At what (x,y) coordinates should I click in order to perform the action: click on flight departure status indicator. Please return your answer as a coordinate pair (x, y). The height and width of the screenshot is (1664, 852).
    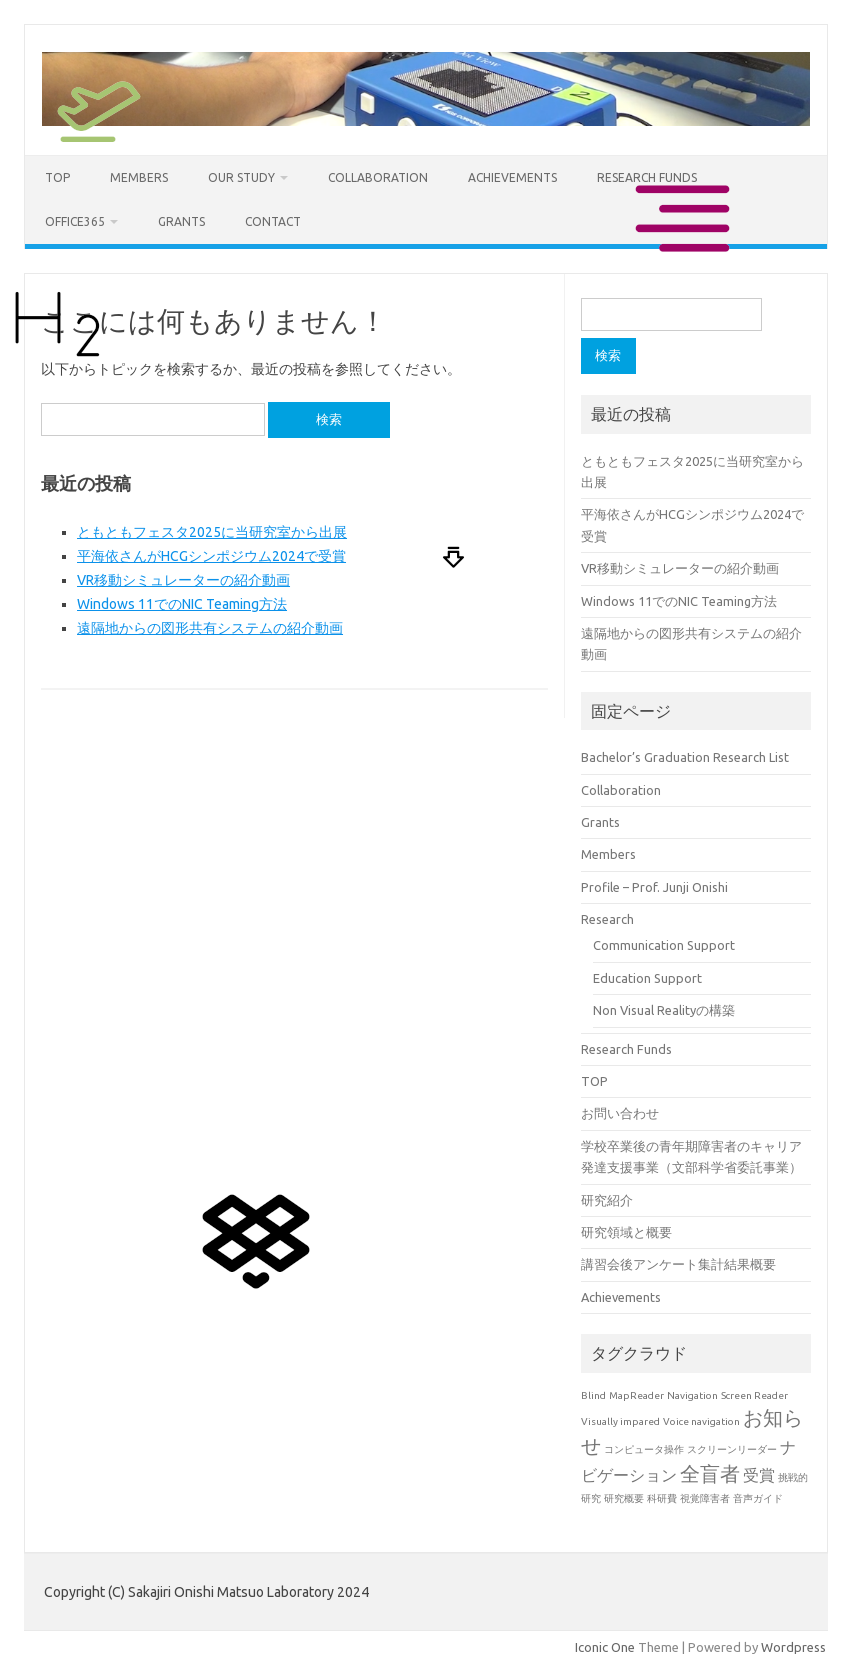
    Looking at the image, I should click on (99, 109).